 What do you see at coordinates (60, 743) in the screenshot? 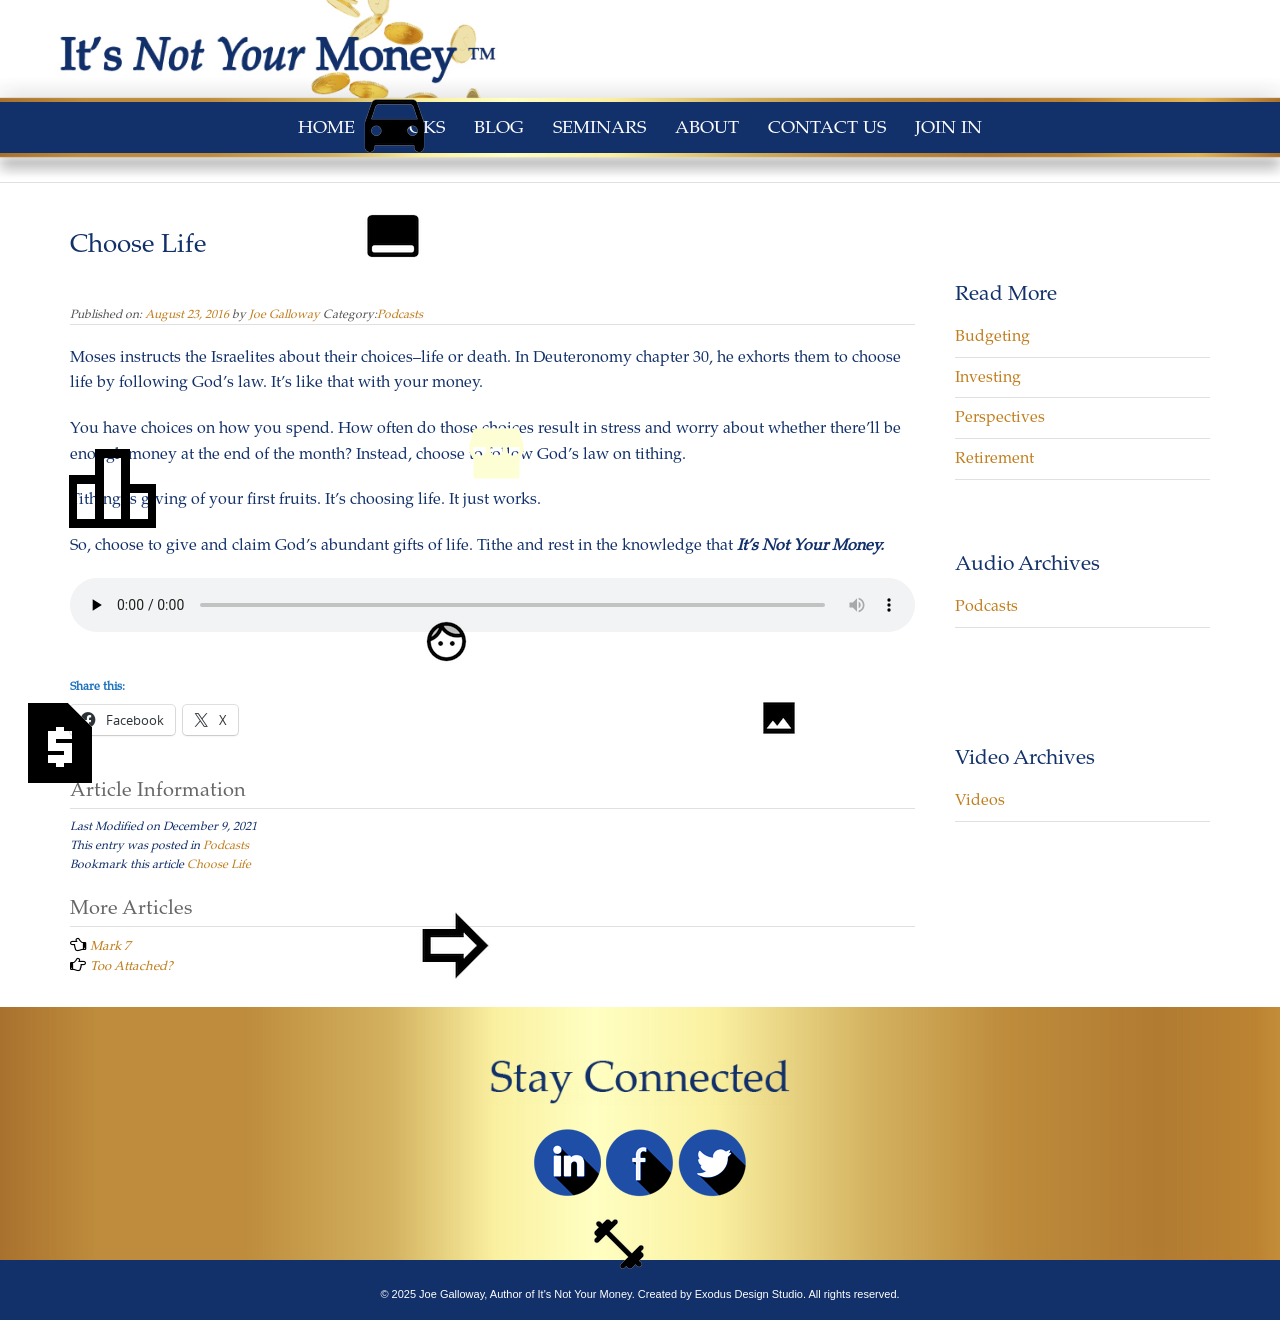
I see `view invoice or billing document` at bounding box center [60, 743].